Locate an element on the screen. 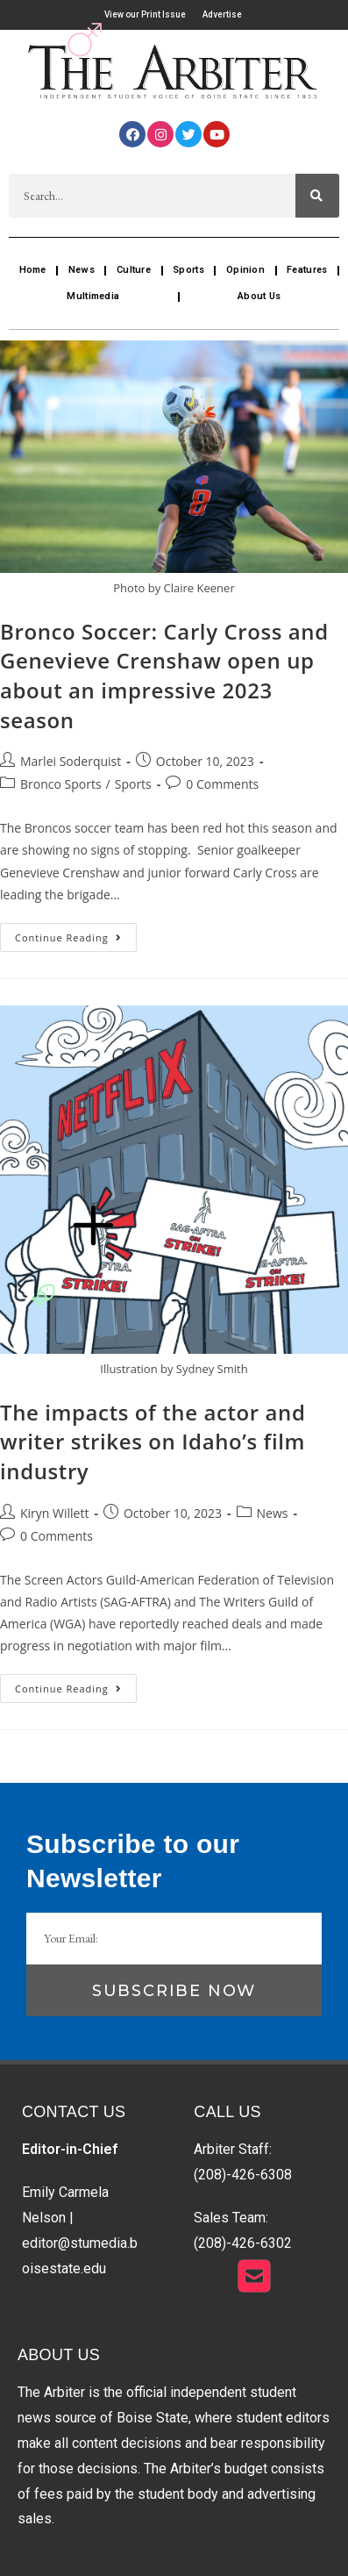 The height and width of the screenshot is (2576, 348). select transgender as gender identity is located at coordinates (85, 39).